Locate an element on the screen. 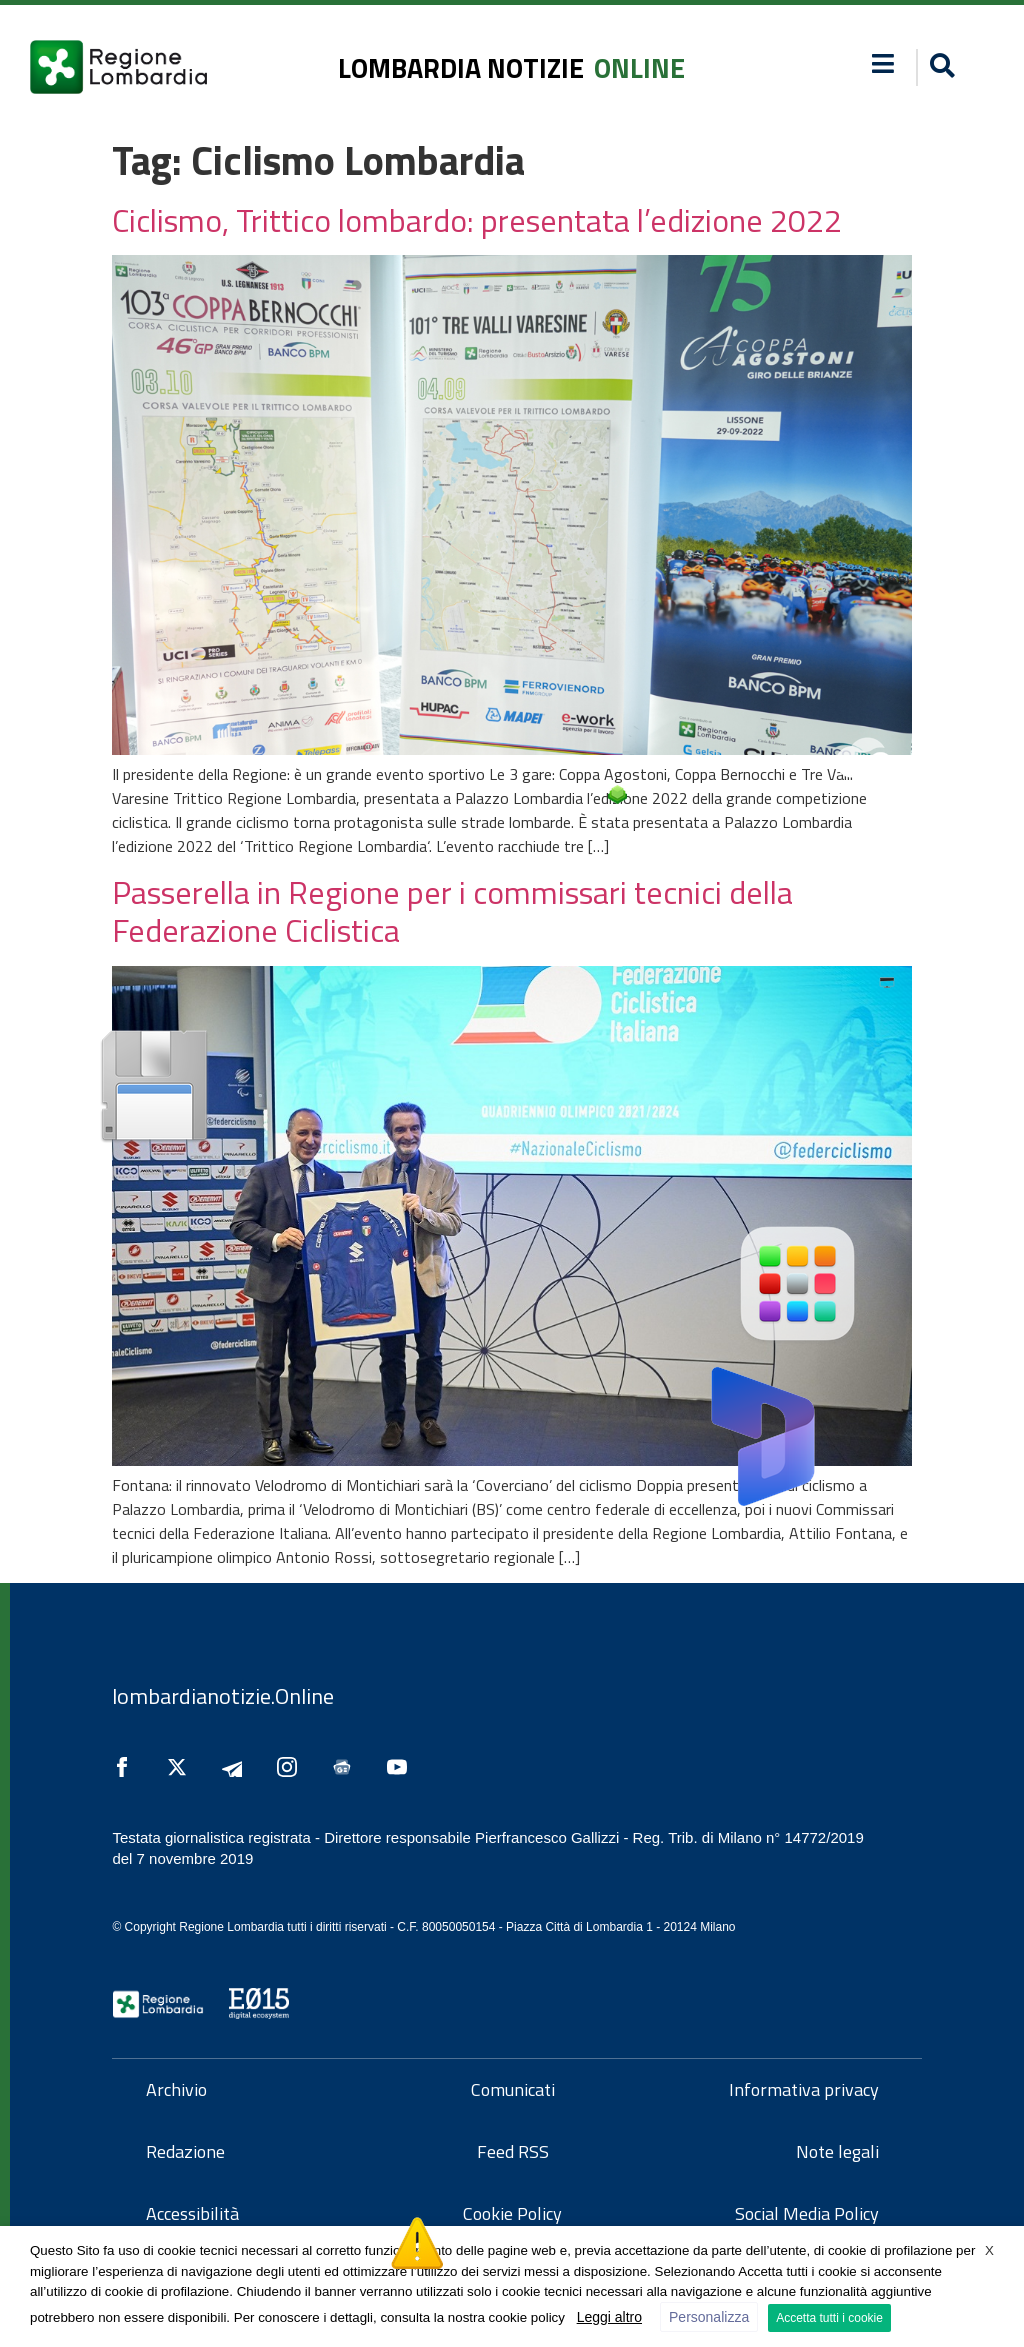 The height and width of the screenshot is (2347, 1024). open Microsoft Dynamics app is located at coordinates (764, 1436).